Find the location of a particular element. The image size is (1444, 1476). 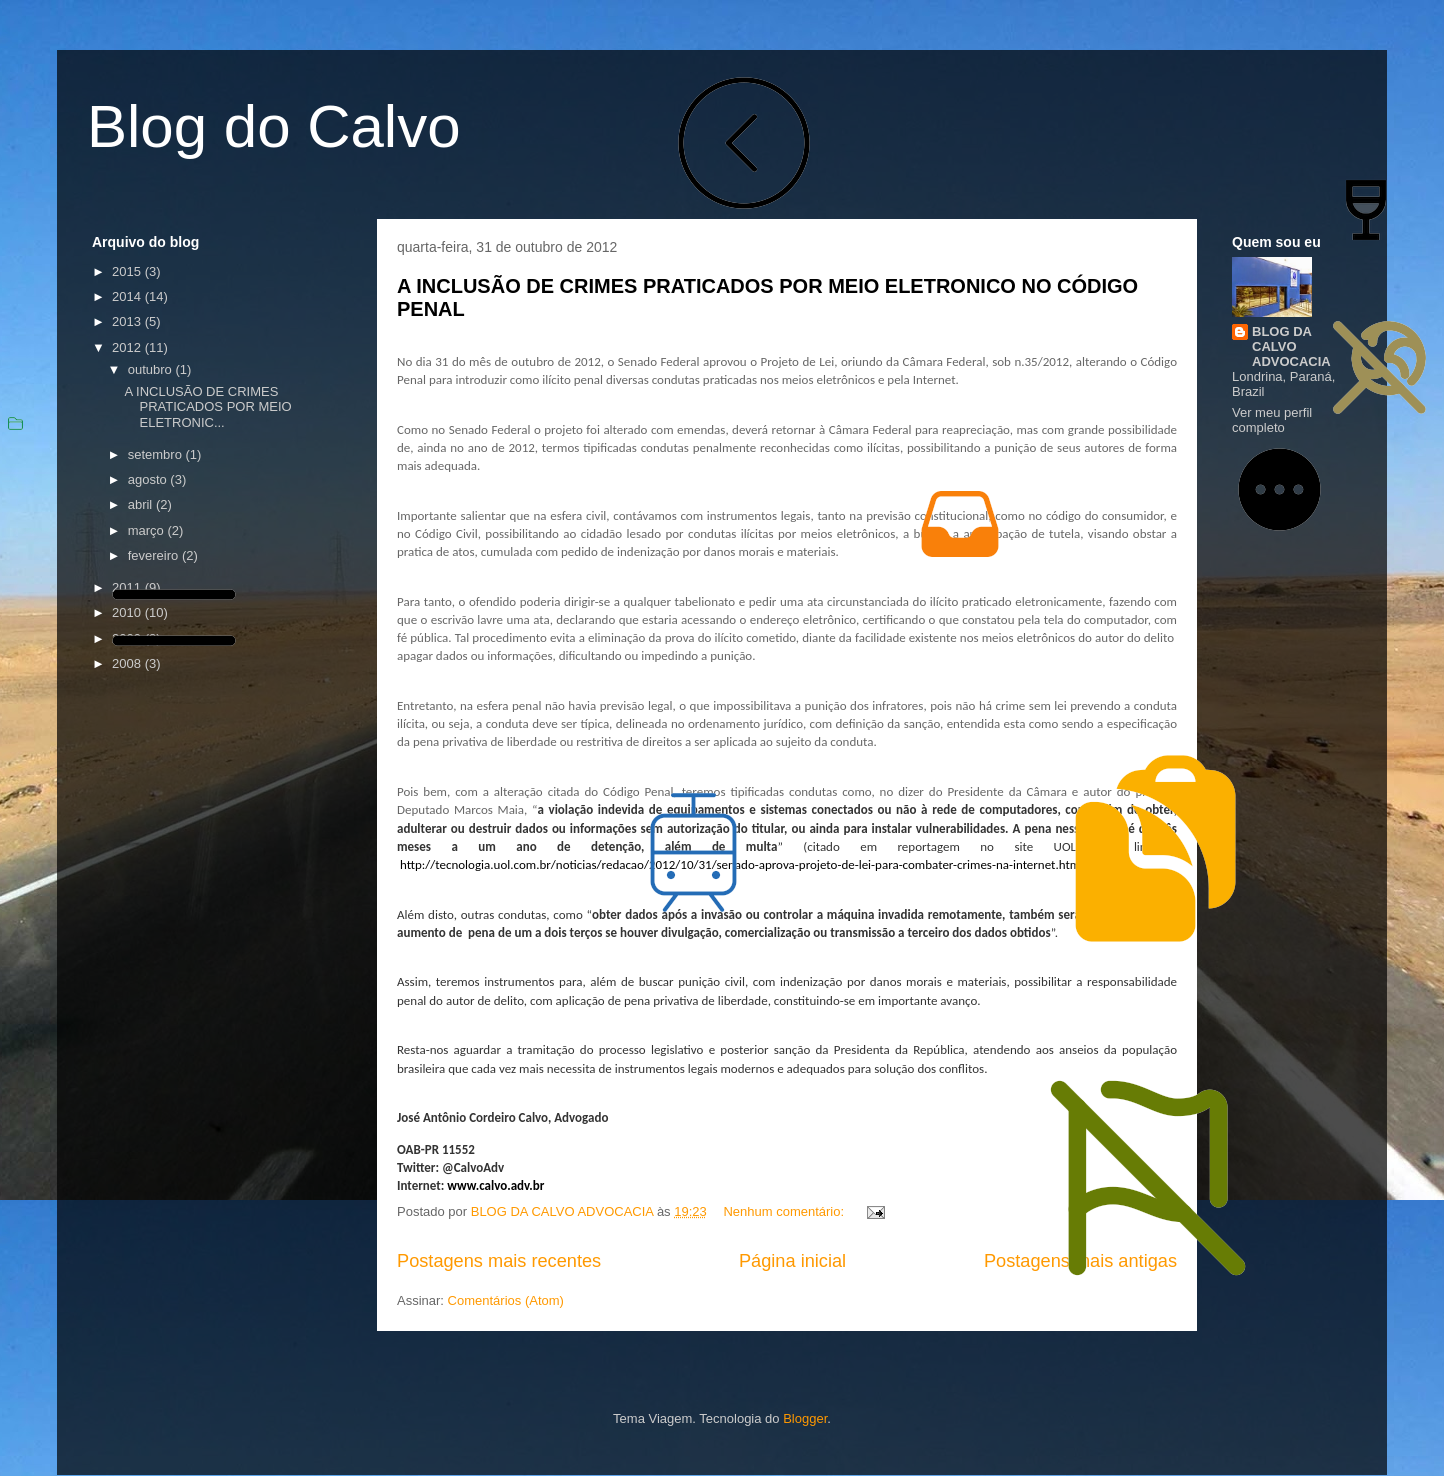

copy content to clipboard is located at coordinates (1155, 848).